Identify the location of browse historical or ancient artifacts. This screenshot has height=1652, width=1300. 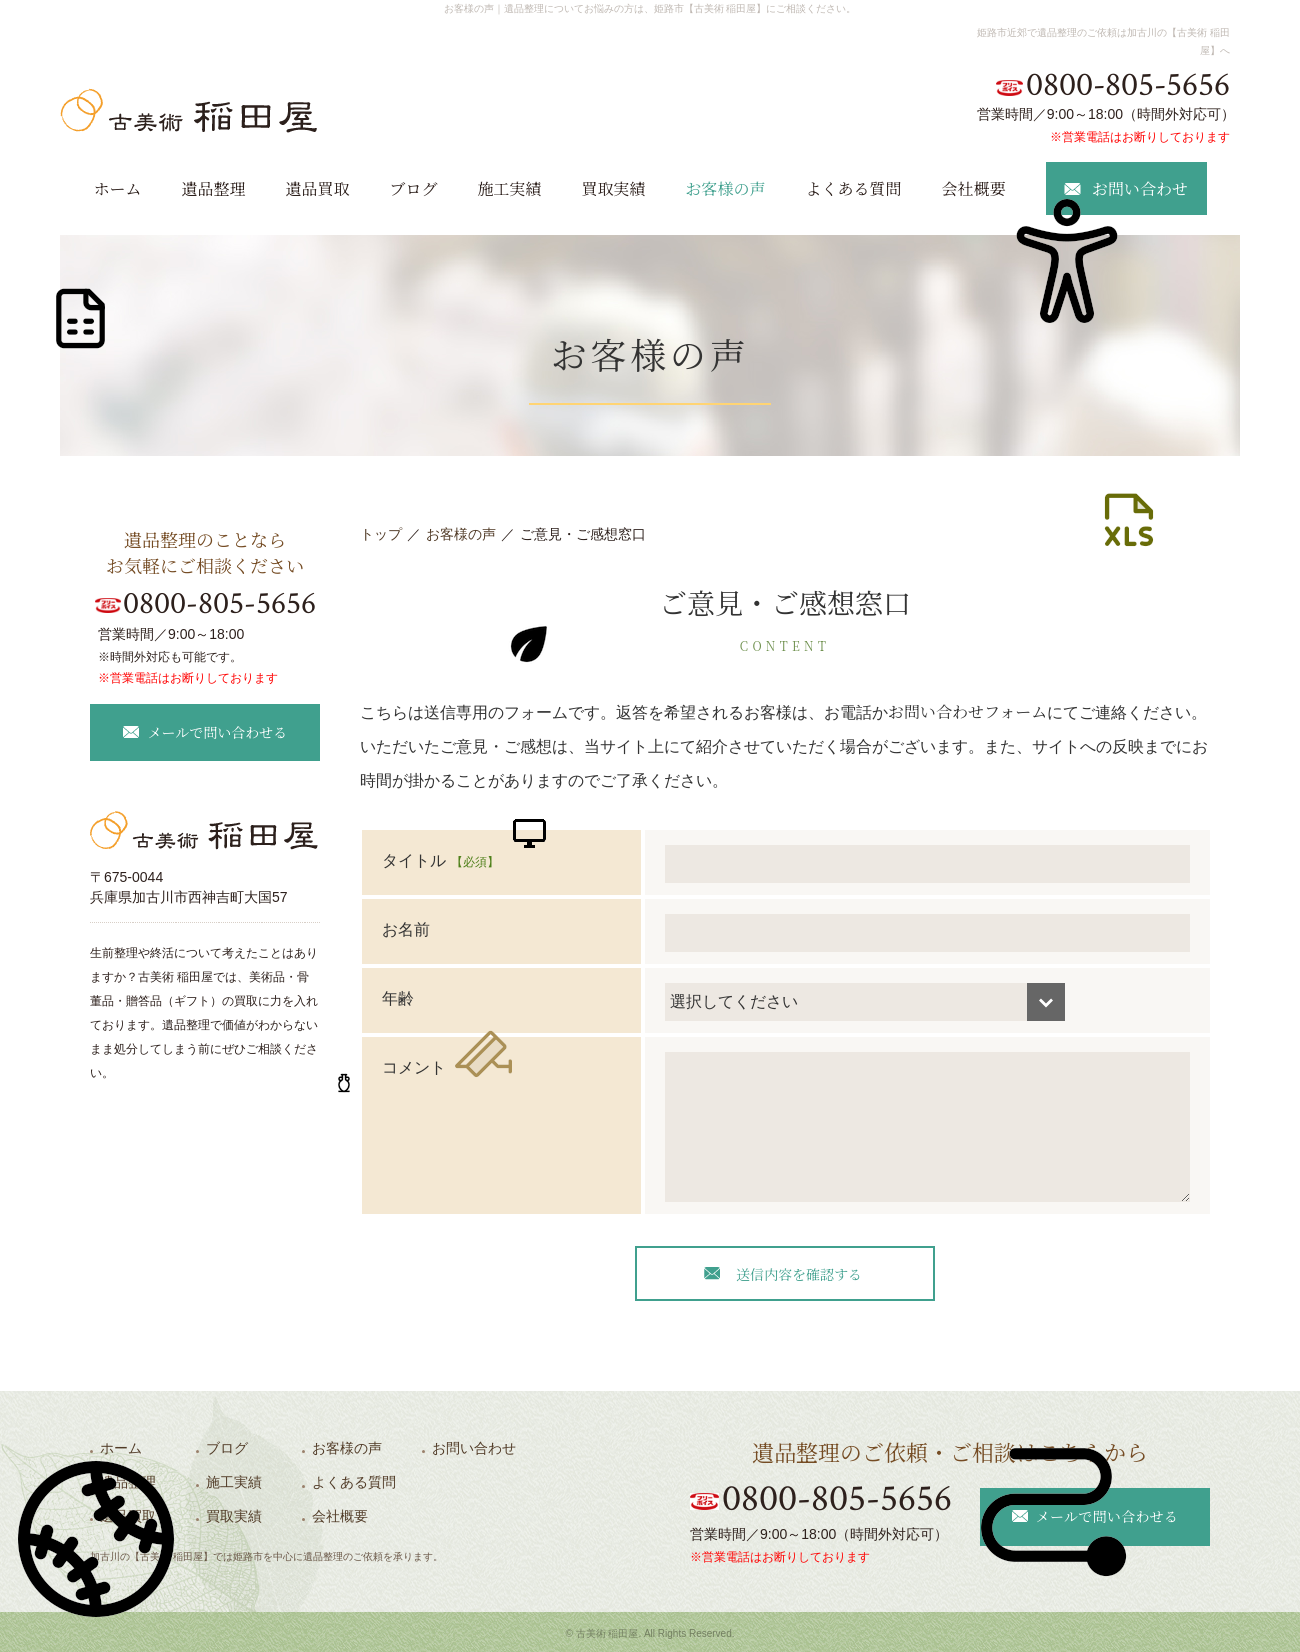
(344, 1083).